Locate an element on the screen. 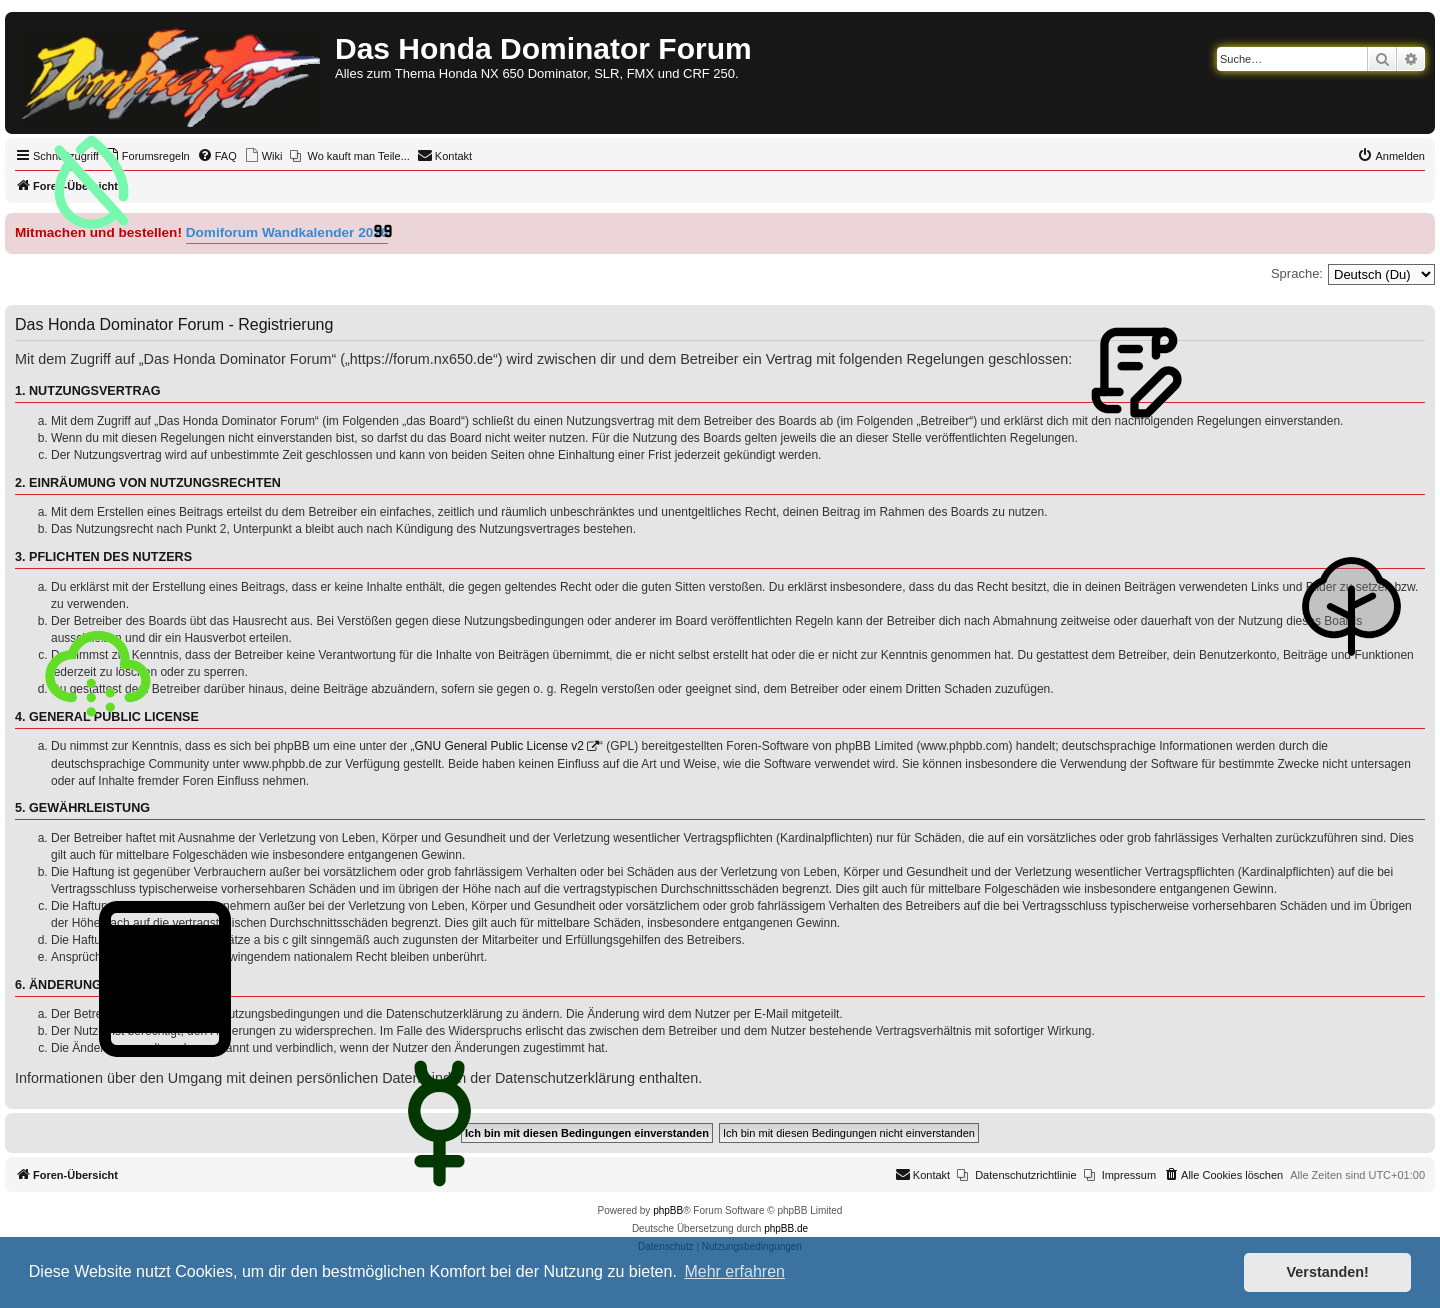  indicates snowy weather conditions is located at coordinates (96, 669).